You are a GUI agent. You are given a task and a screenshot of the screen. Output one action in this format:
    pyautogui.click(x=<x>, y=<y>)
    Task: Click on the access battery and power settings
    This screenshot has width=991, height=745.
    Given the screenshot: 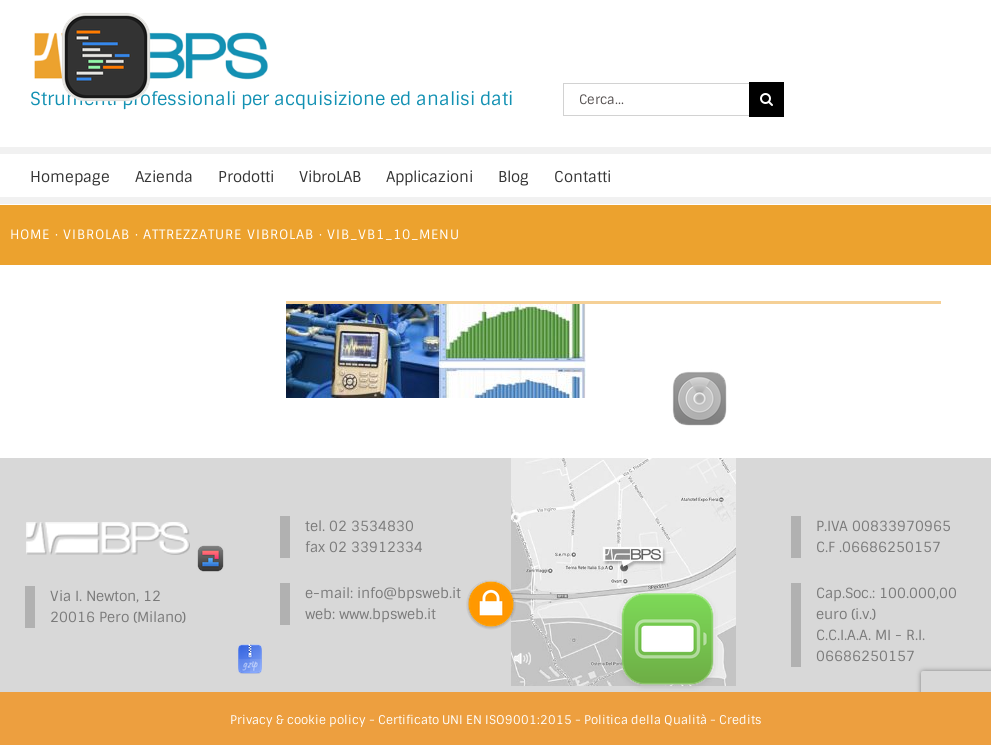 What is the action you would take?
    pyautogui.click(x=667, y=640)
    